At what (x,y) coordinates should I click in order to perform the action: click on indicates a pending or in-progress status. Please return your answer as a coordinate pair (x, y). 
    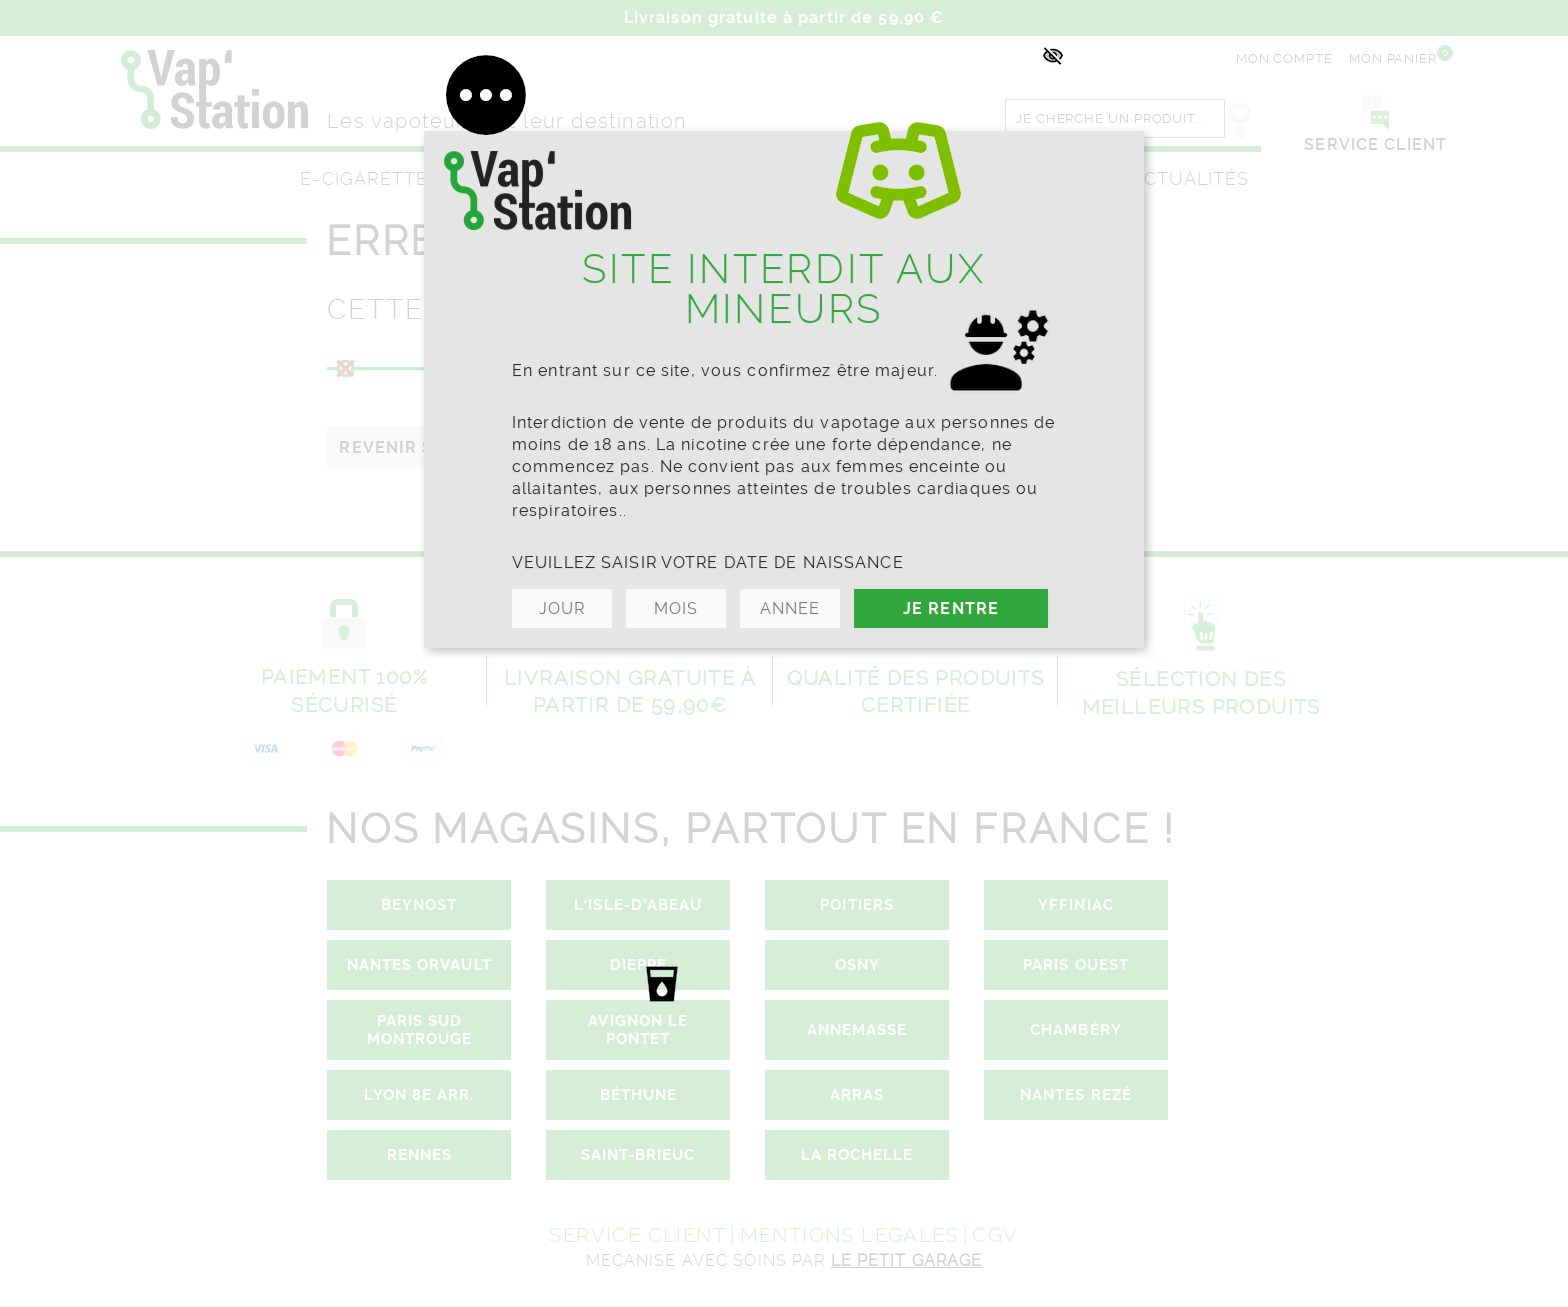
    Looking at the image, I should click on (486, 95).